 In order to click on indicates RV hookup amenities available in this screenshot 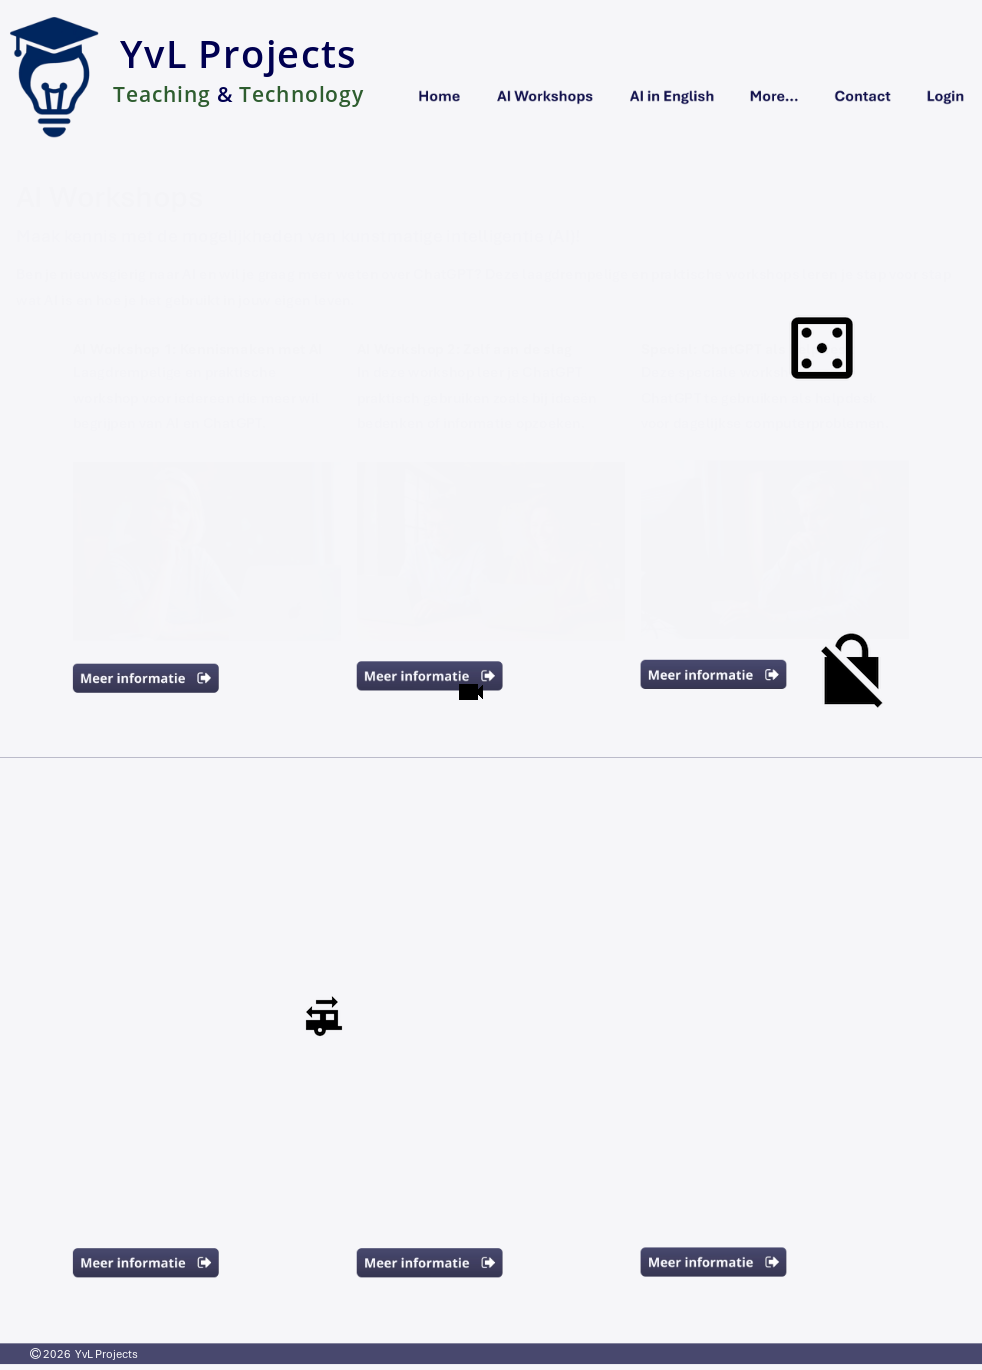, I will do `click(322, 1016)`.